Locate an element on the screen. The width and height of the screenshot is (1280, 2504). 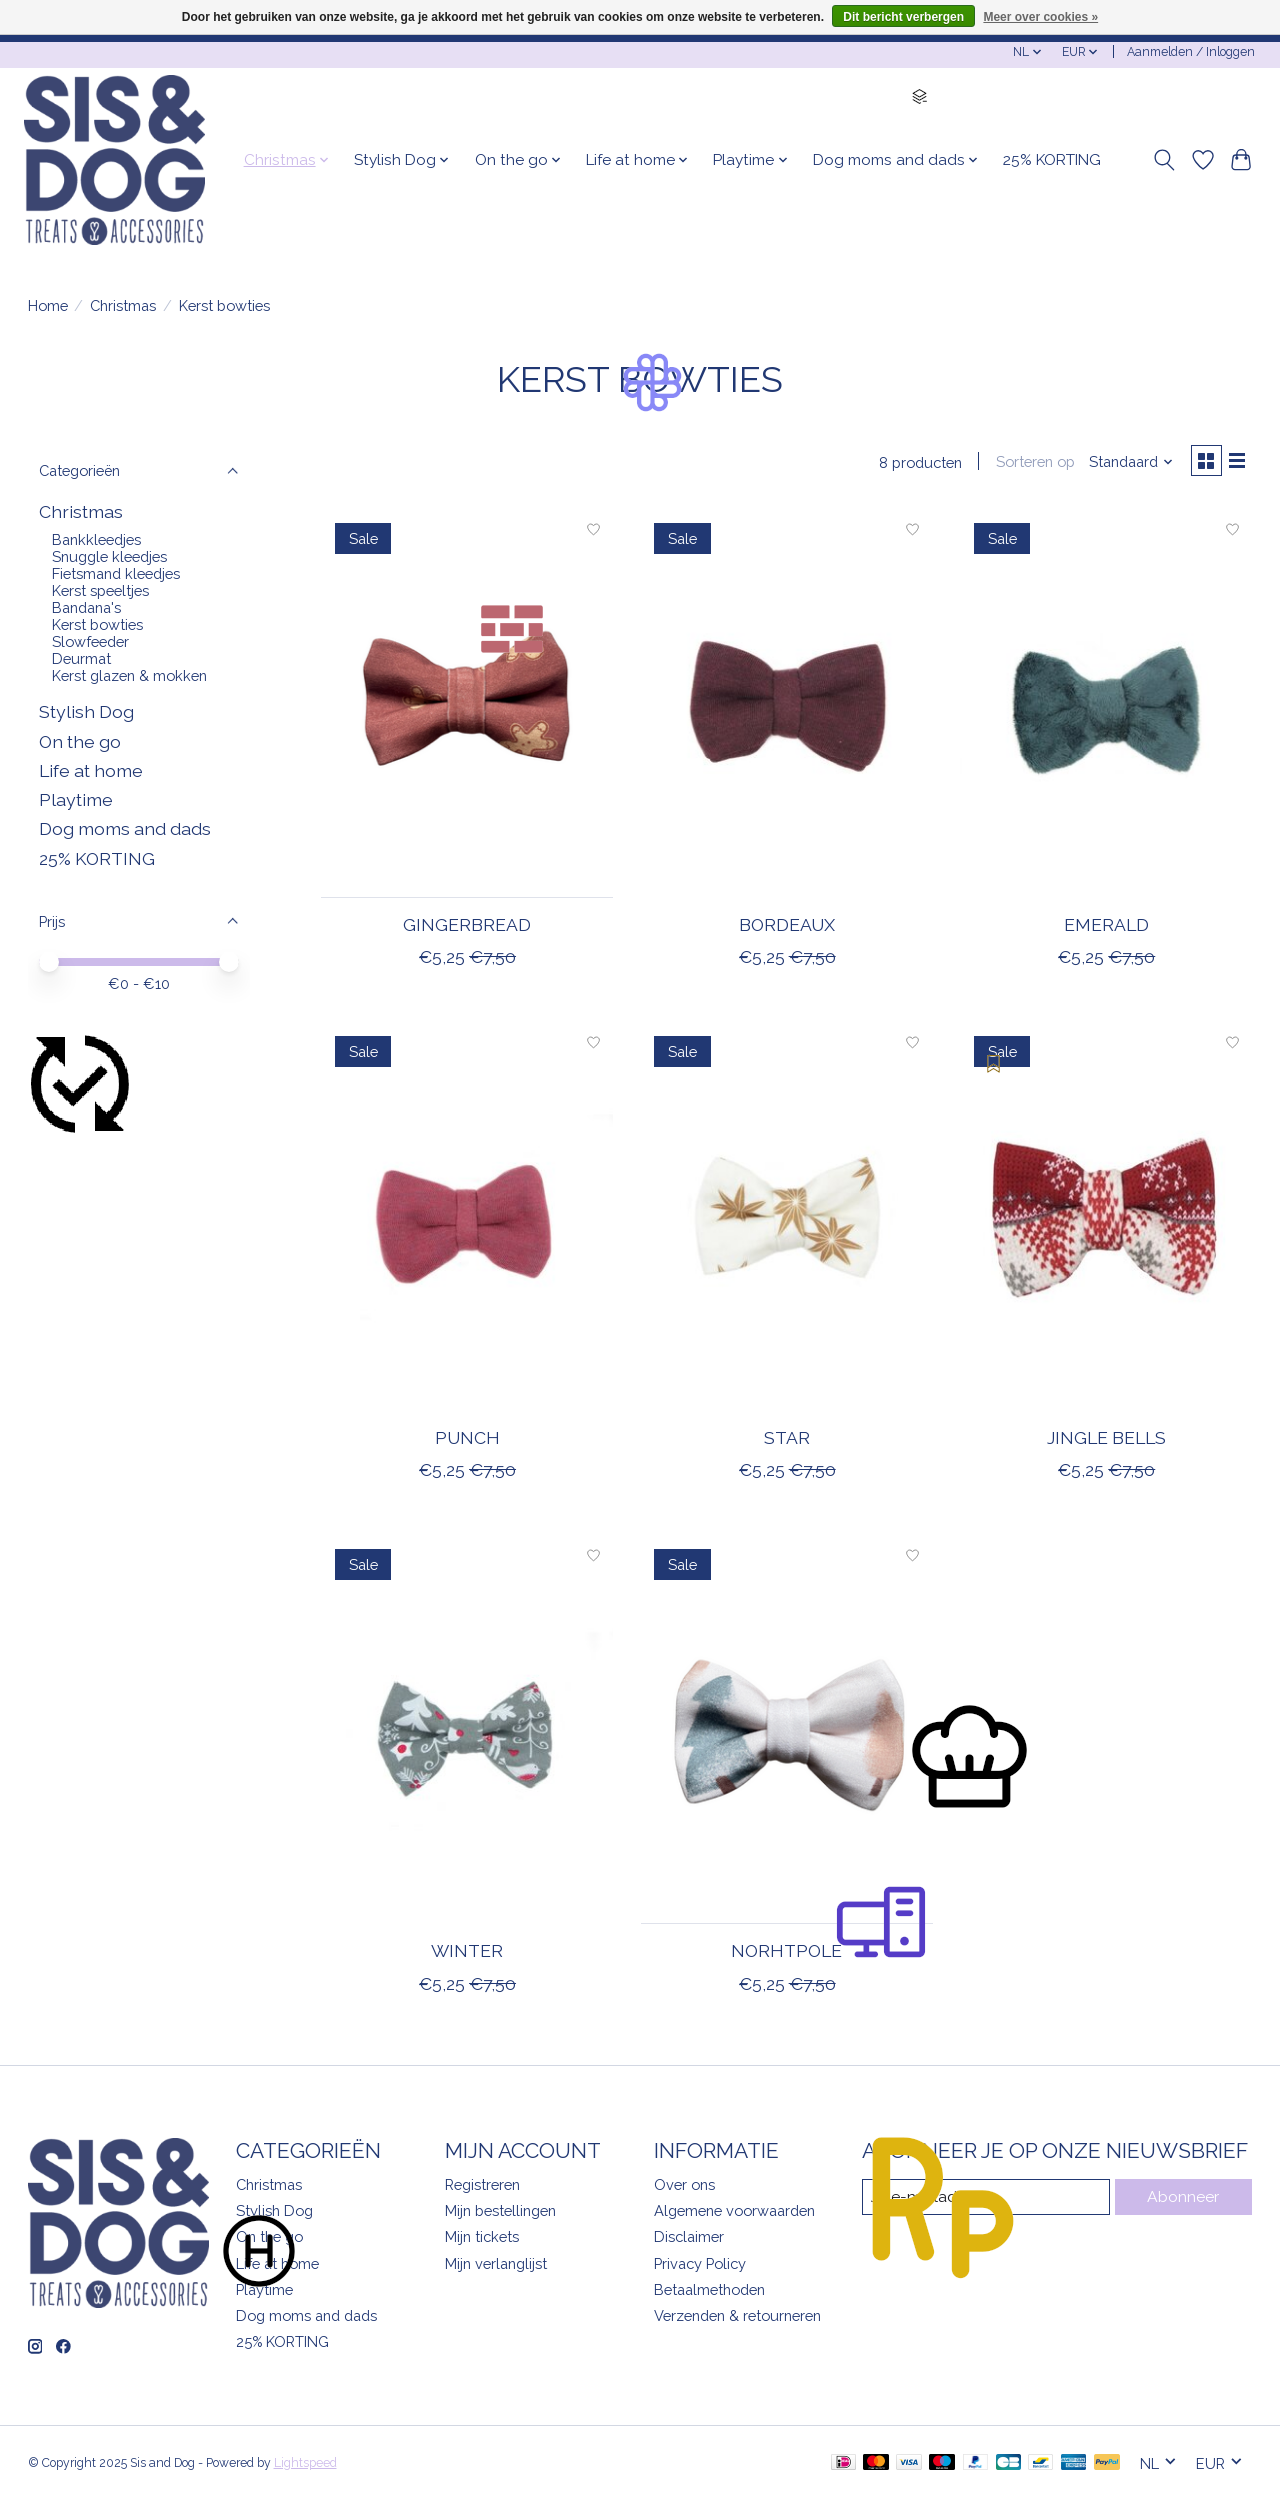
browse recipes or cooking content is located at coordinates (969, 1758).